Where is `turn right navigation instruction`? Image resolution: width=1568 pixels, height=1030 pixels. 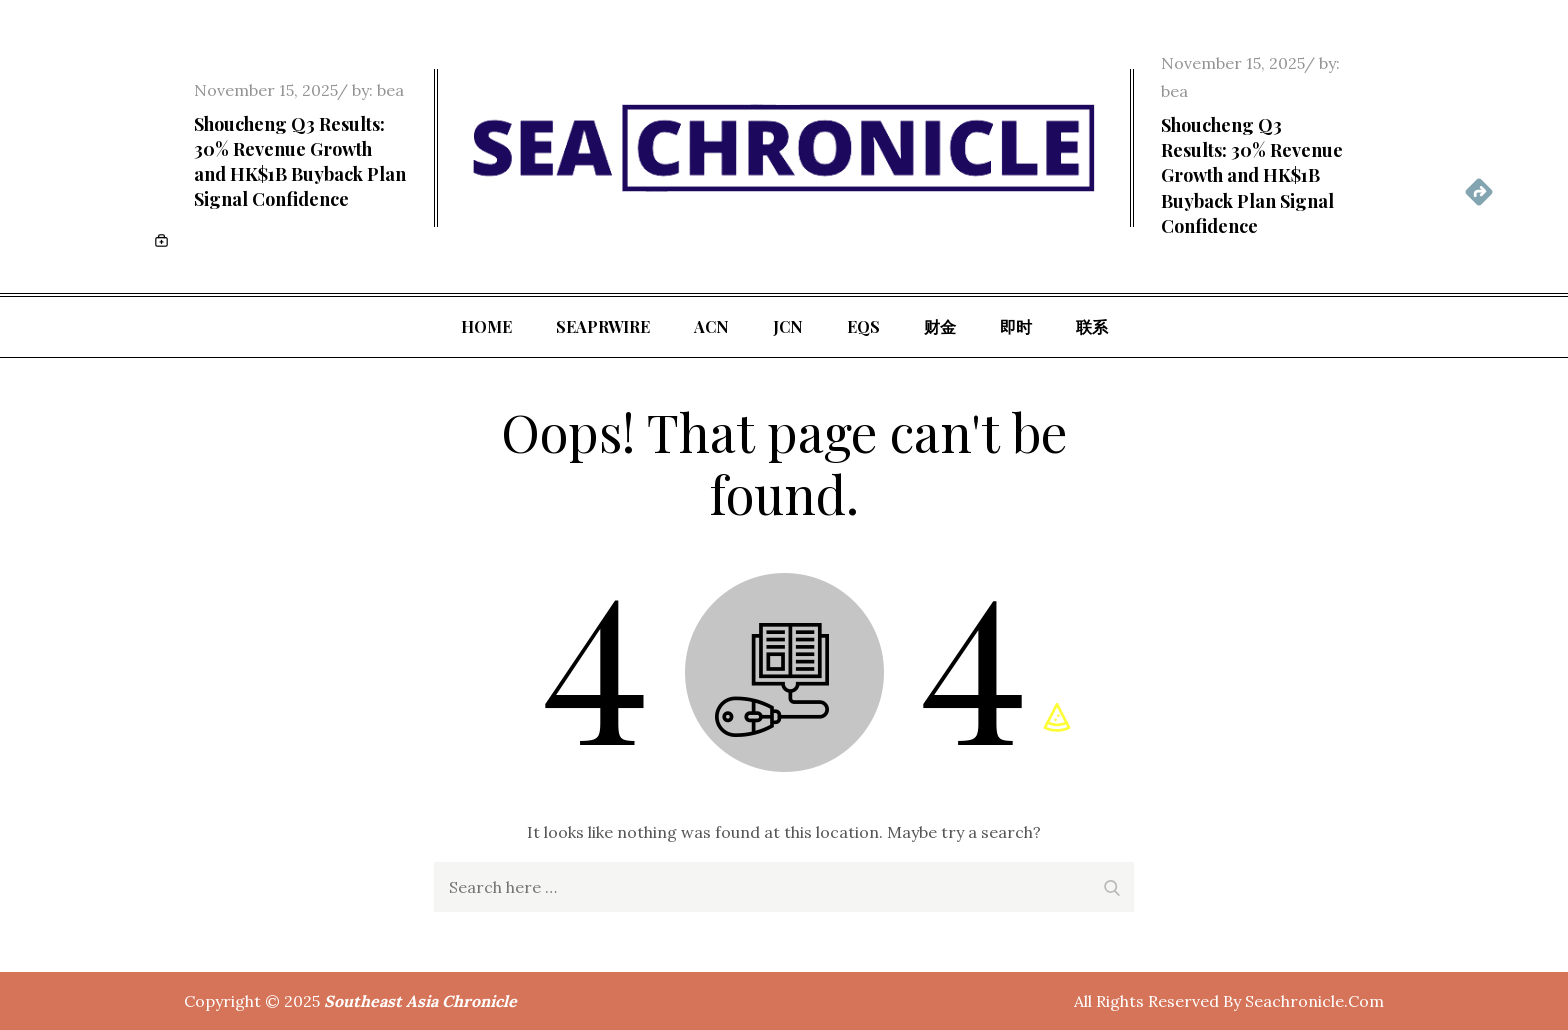
turn right navigation instruction is located at coordinates (1479, 192).